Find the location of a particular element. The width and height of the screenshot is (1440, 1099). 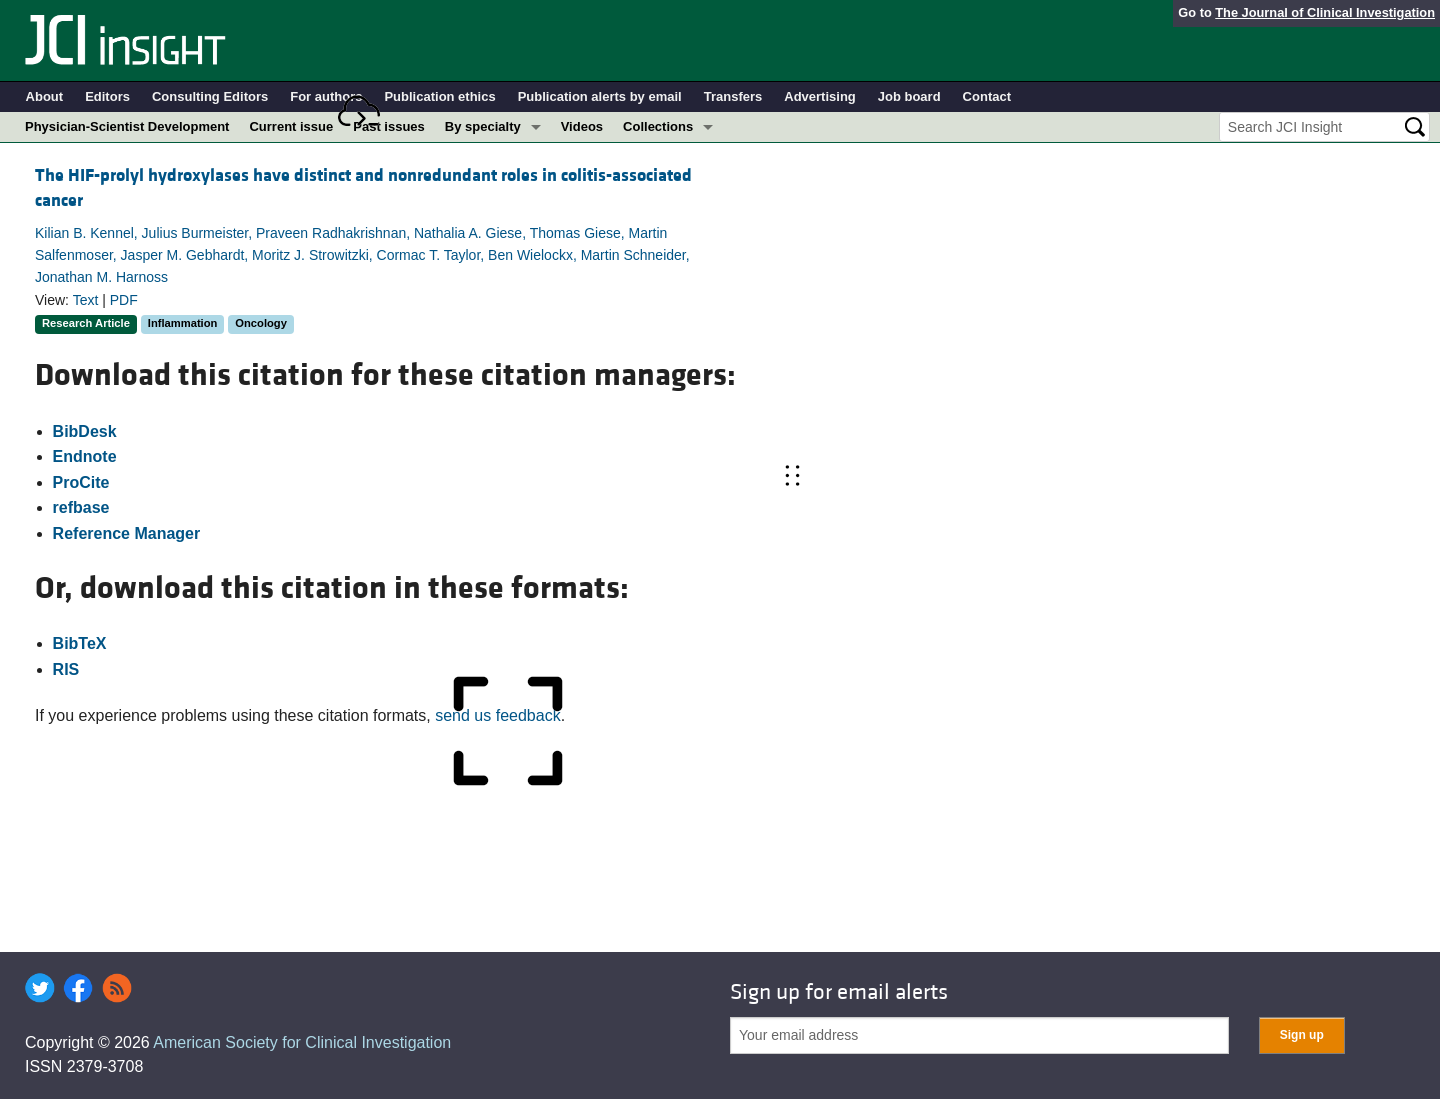

drag to reorder items in a list is located at coordinates (792, 475).